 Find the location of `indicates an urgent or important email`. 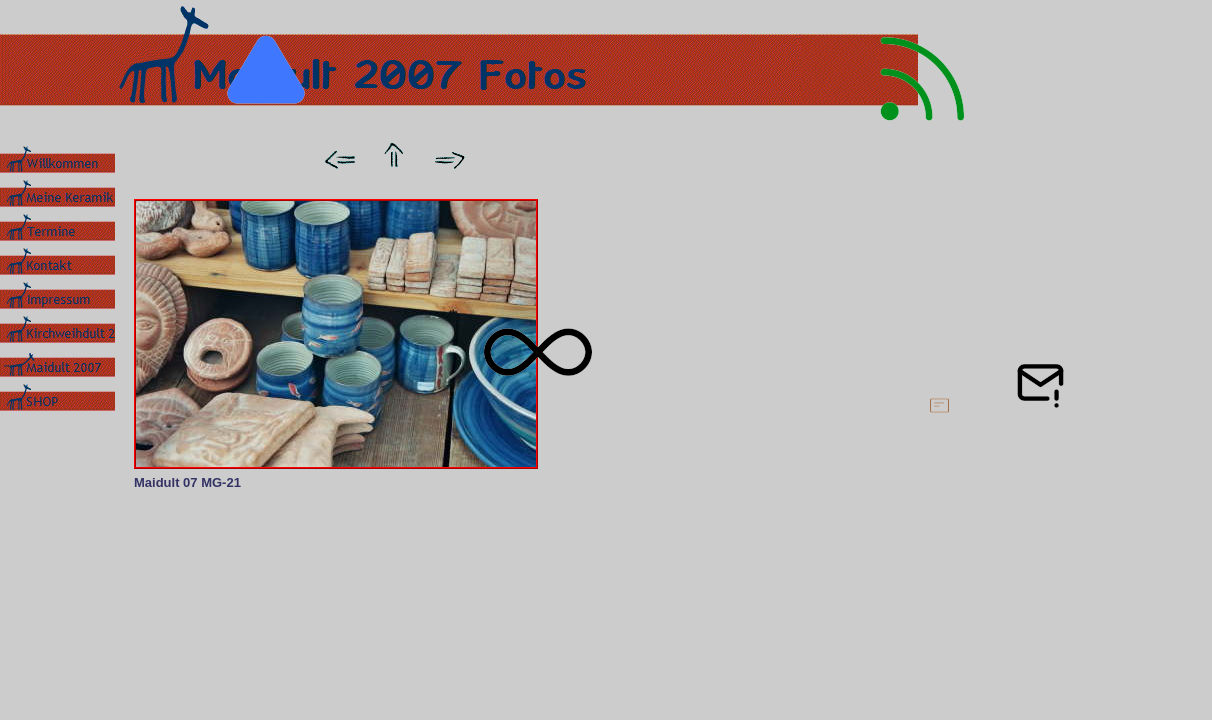

indicates an urgent or important email is located at coordinates (1040, 382).